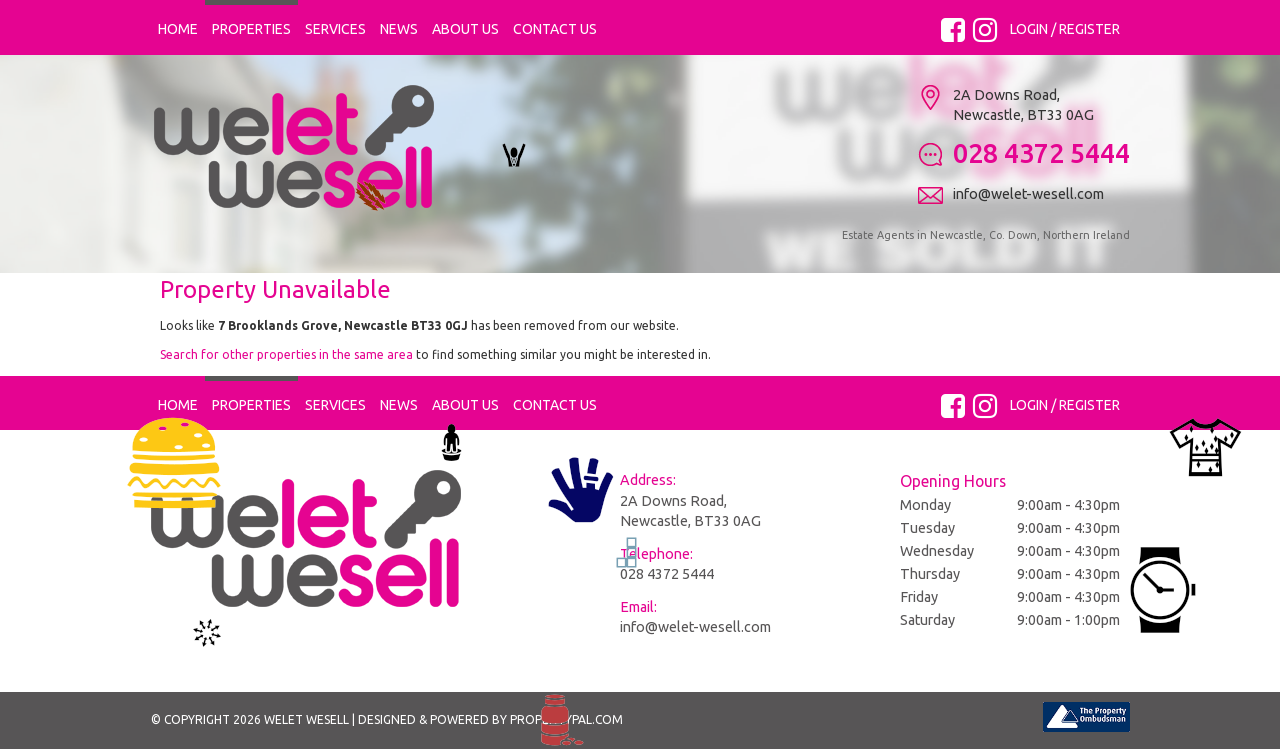  What do you see at coordinates (451, 442) in the screenshot?
I see `indicates a trap or penalty in gameplay` at bounding box center [451, 442].